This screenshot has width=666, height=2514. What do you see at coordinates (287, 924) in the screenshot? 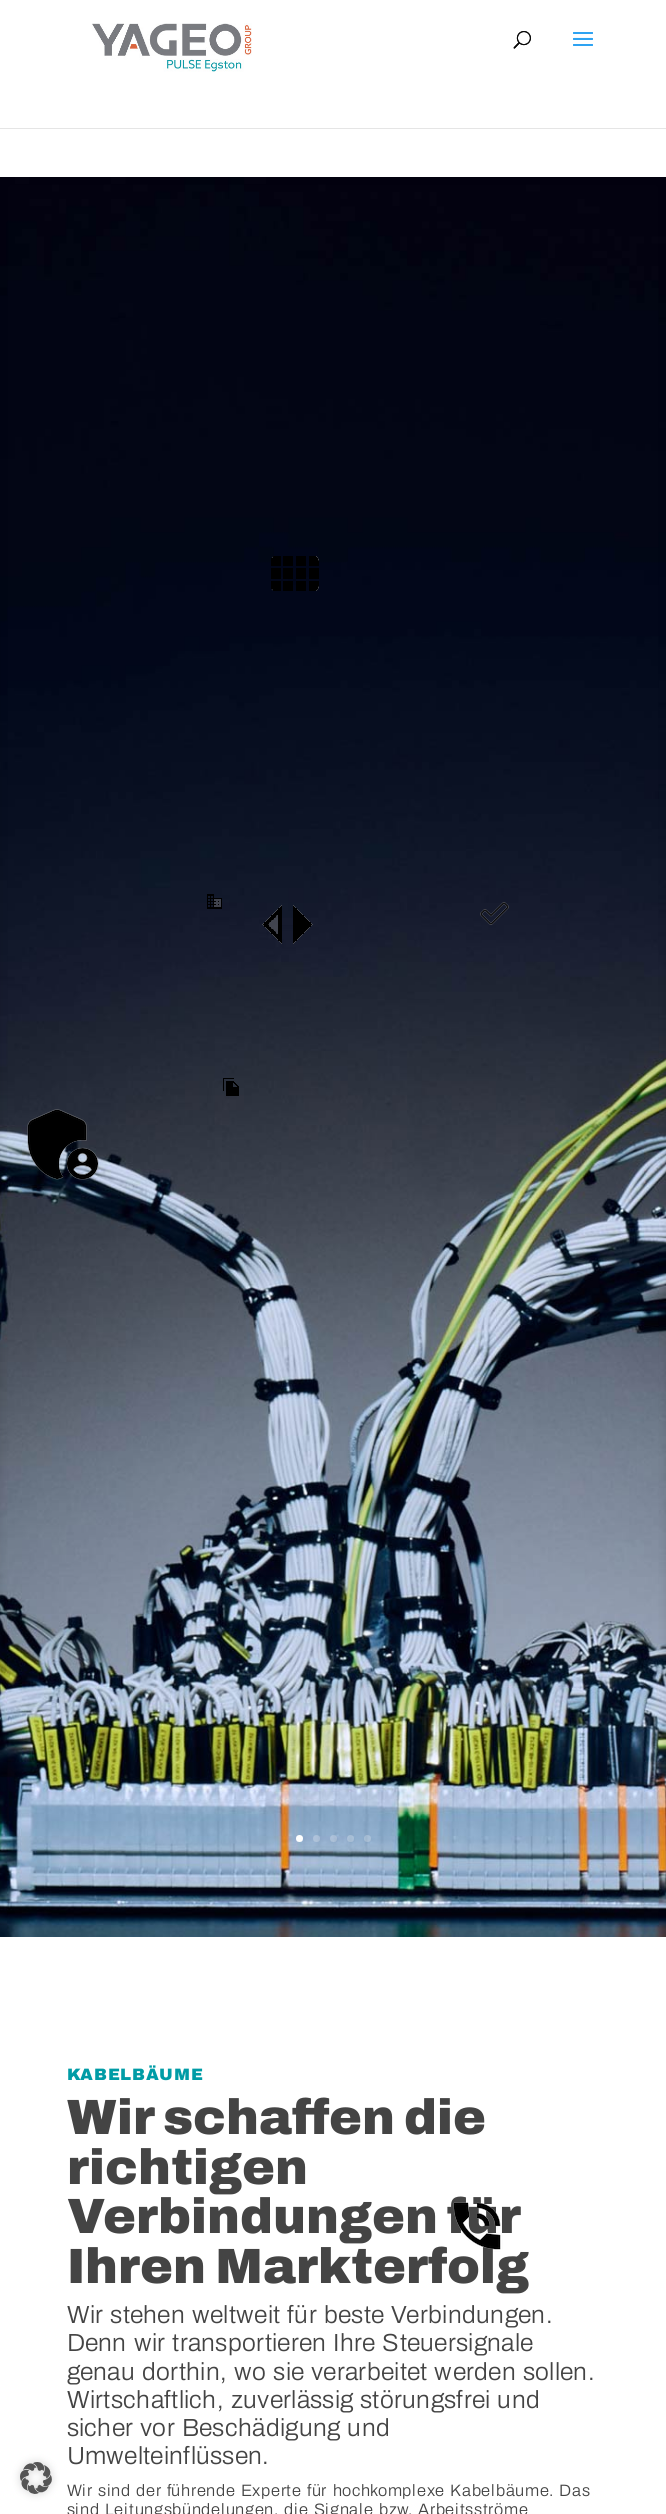
I see `switch to left panel or view` at bounding box center [287, 924].